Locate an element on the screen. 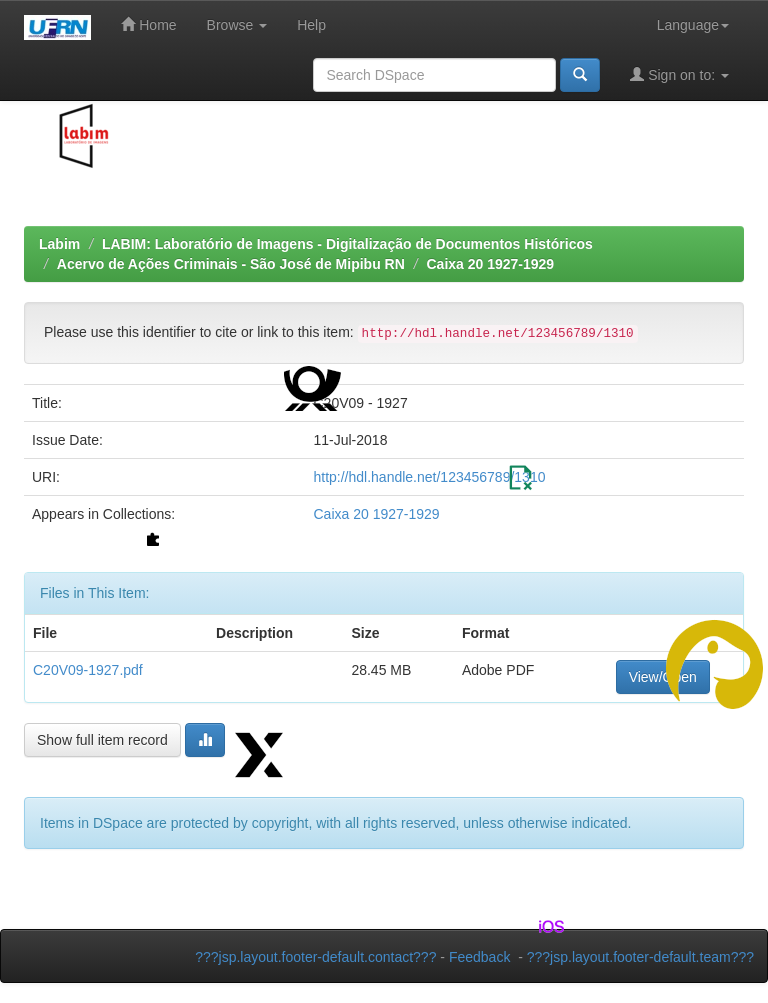 This screenshot has width=768, height=1003. close the current document is located at coordinates (520, 477).